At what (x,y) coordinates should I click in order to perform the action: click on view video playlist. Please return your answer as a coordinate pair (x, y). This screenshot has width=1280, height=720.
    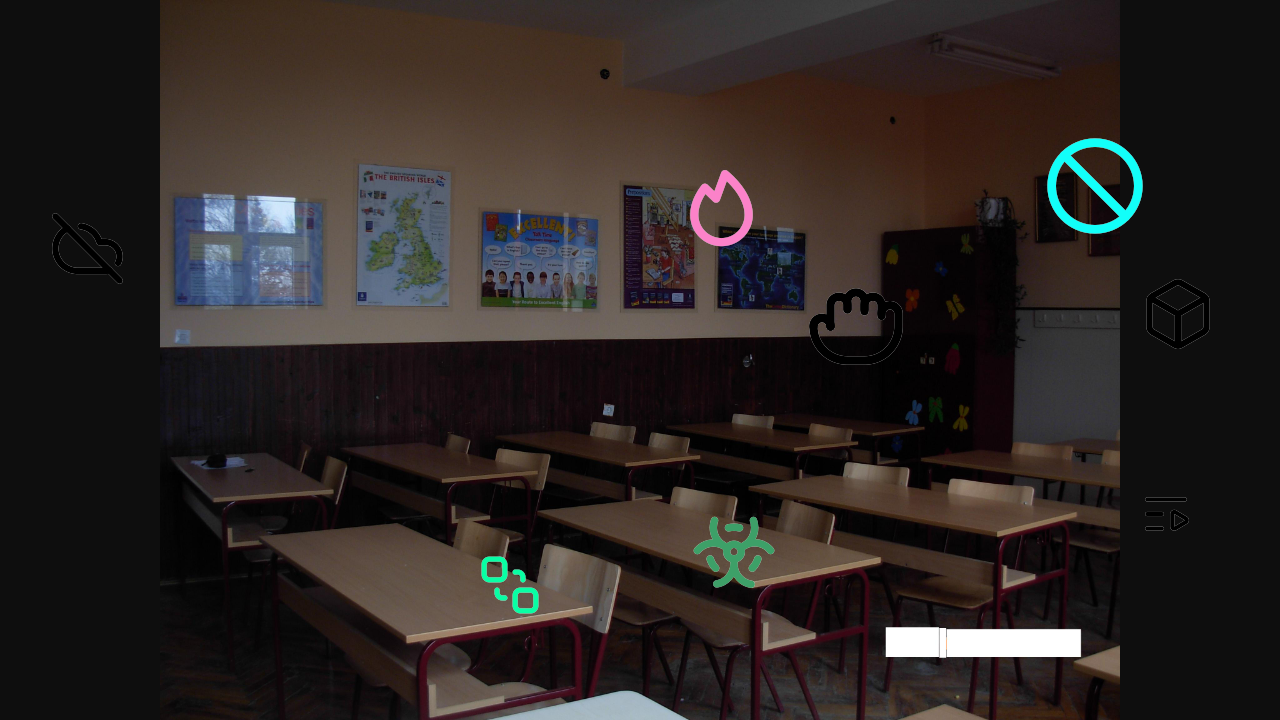
    Looking at the image, I should click on (1166, 514).